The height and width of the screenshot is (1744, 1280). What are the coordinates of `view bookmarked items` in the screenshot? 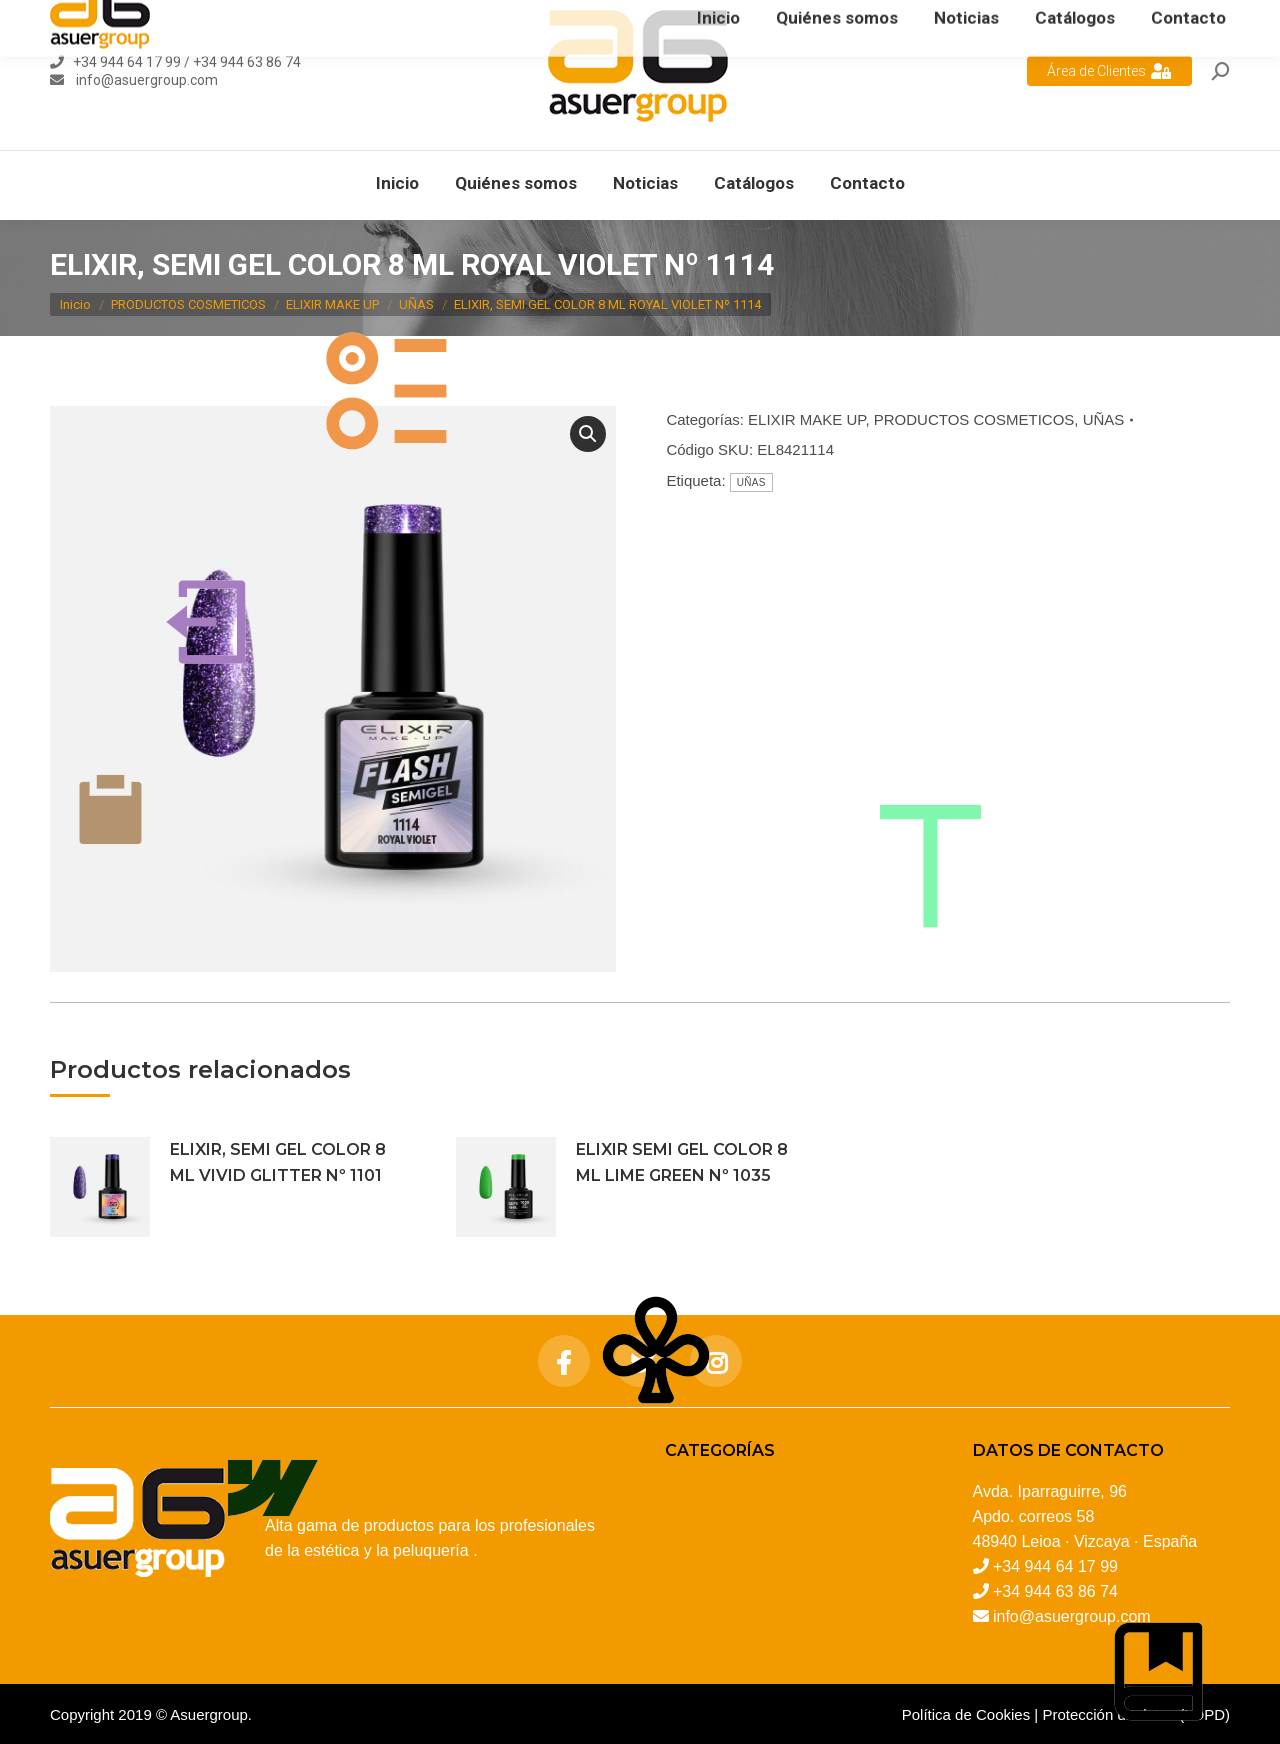 It's located at (1158, 1671).